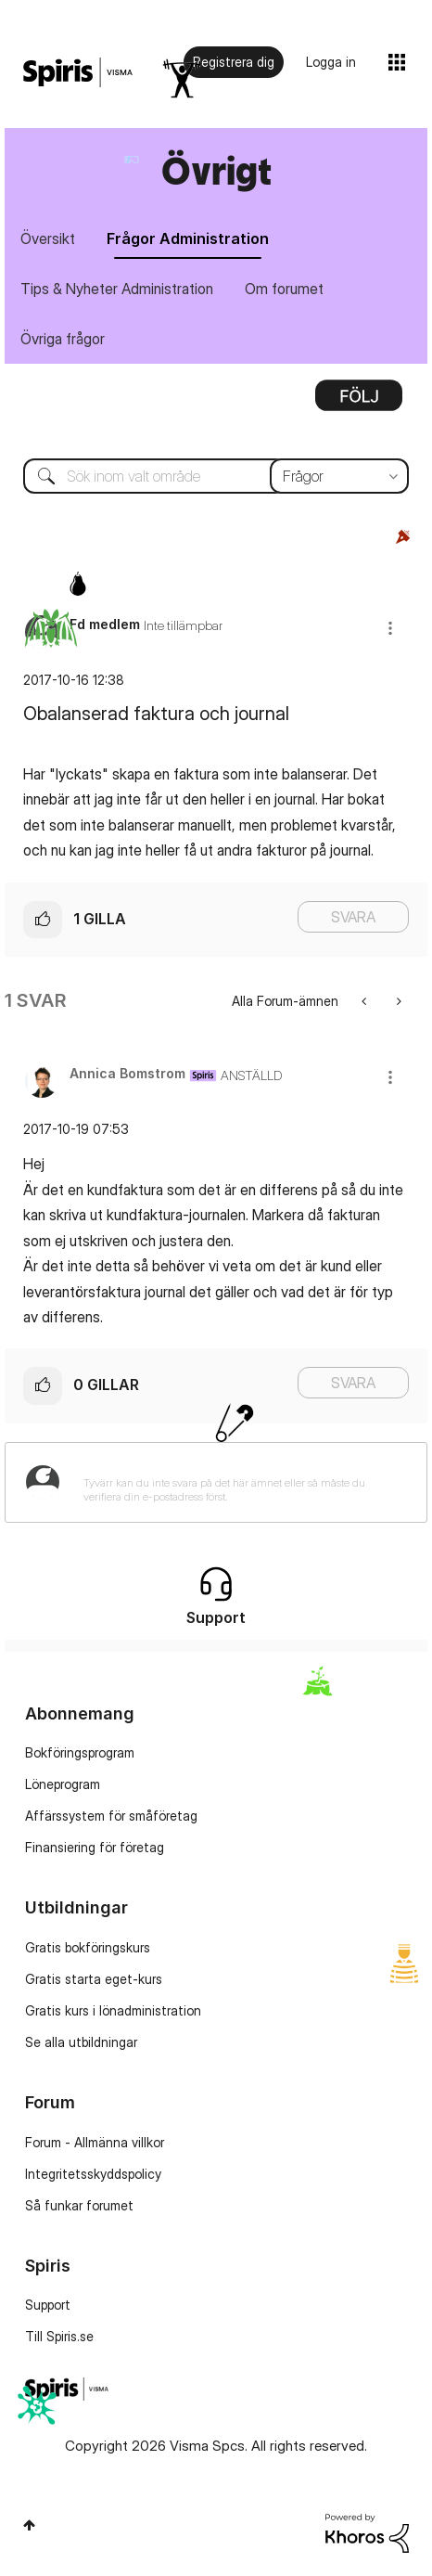 This screenshot has height=2576, width=432. Describe the element at coordinates (317, 1681) in the screenshot. I see `indicates resource regeneration in progress` at that location.